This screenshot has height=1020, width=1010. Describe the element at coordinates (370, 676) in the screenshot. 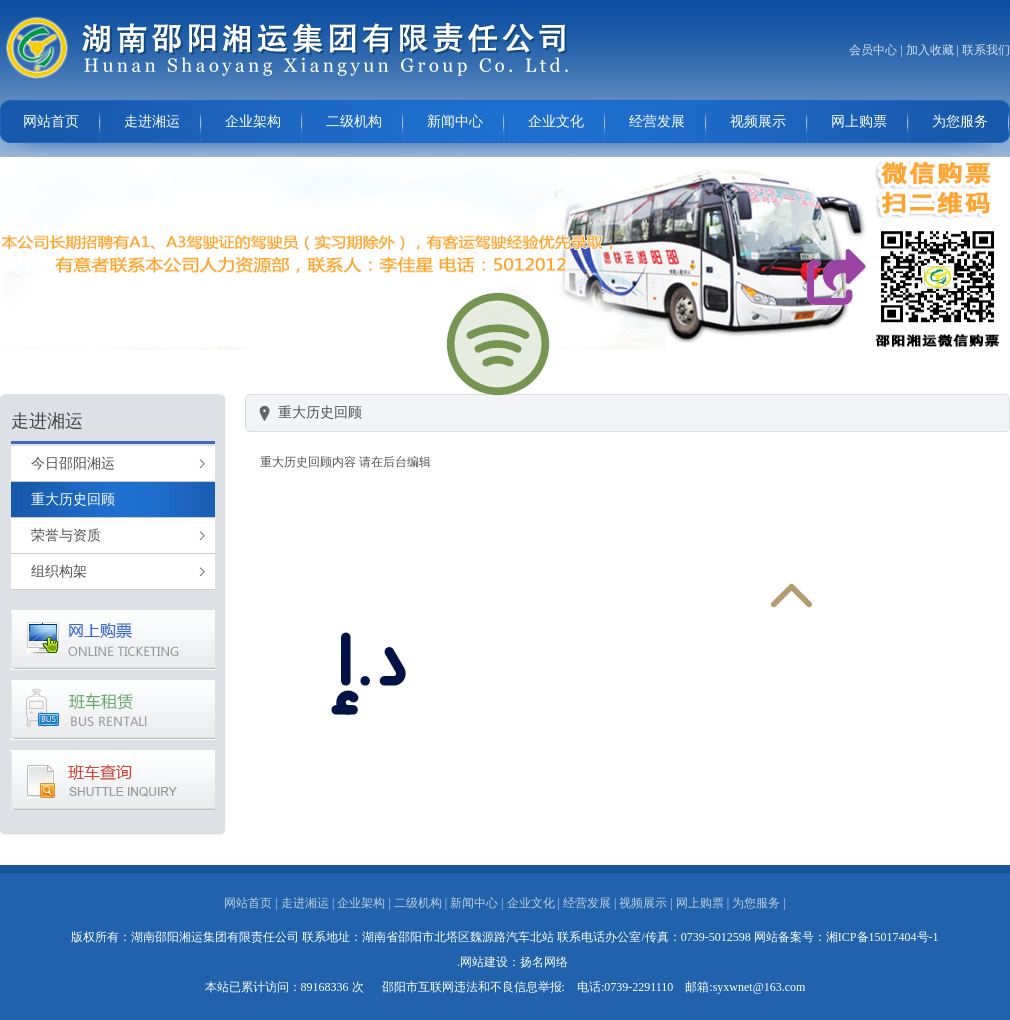

I see `indicates price or amount in UAE dirhams` at that location.